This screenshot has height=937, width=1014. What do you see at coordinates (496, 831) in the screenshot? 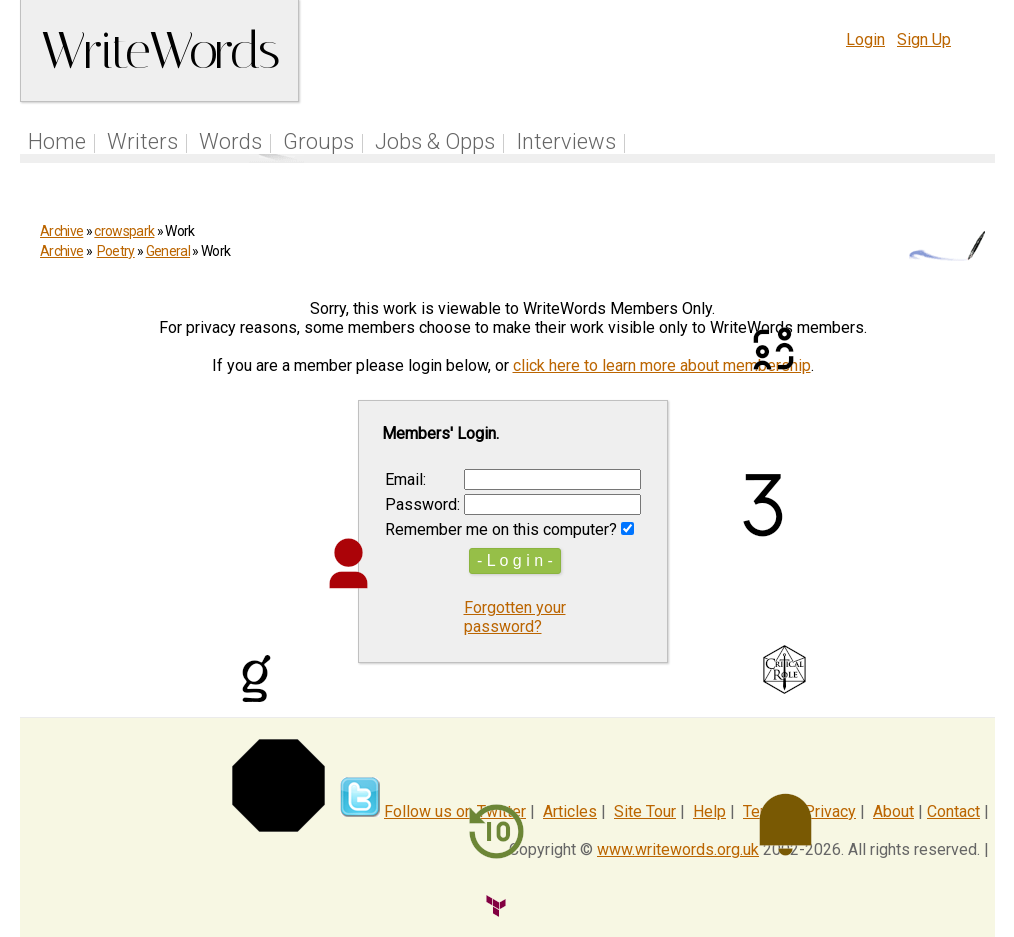
I see `skip back 10 seconds in media playback` at bounding box center [496, 831].